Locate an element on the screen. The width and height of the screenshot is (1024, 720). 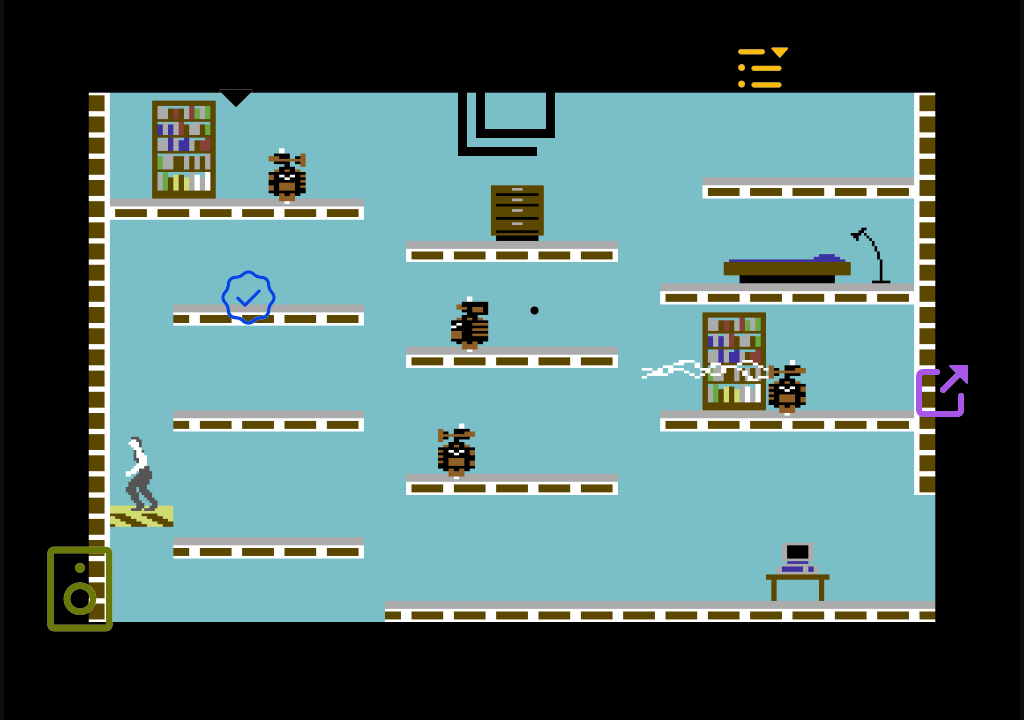
select multiple items from a list is located at coordinates (761, 67).